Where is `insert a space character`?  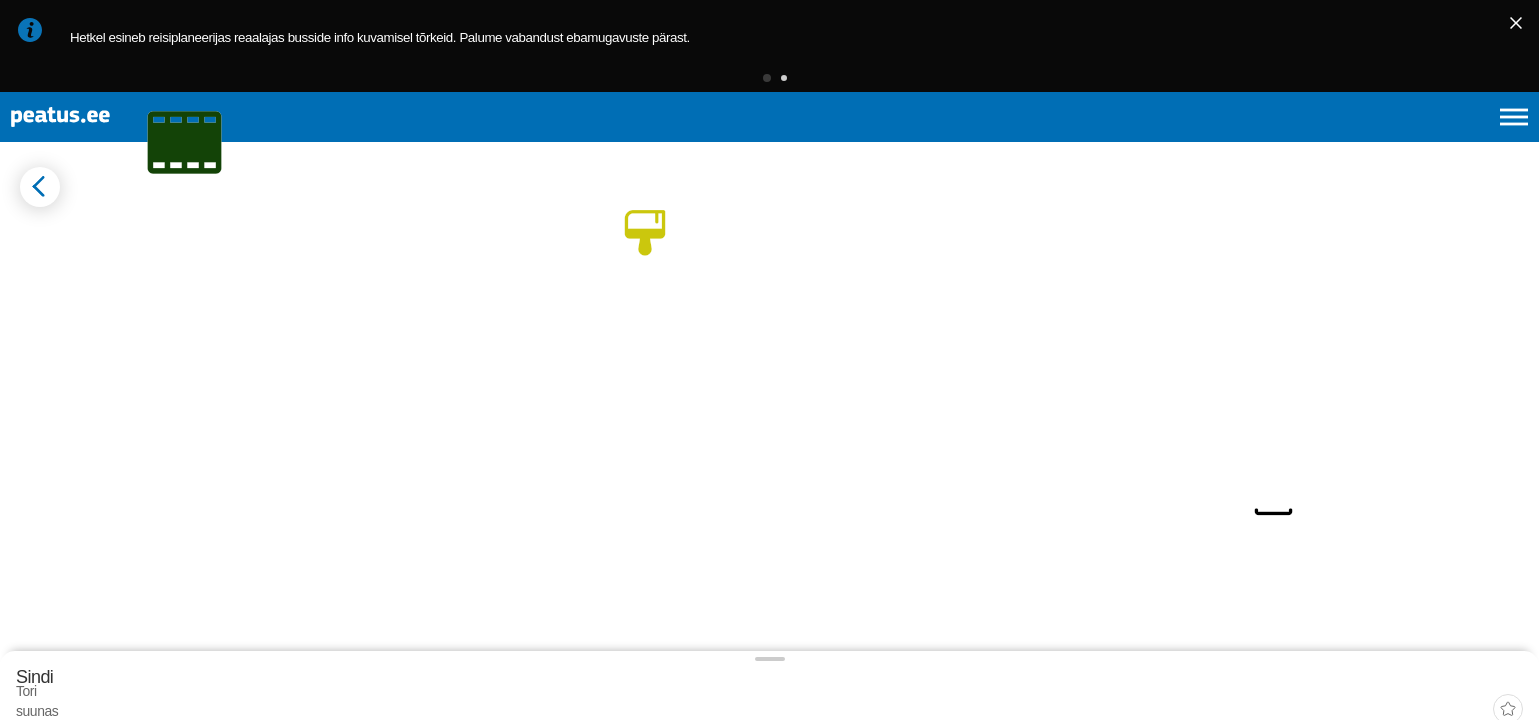 insert a space character is located at coordinates (1273, 501).